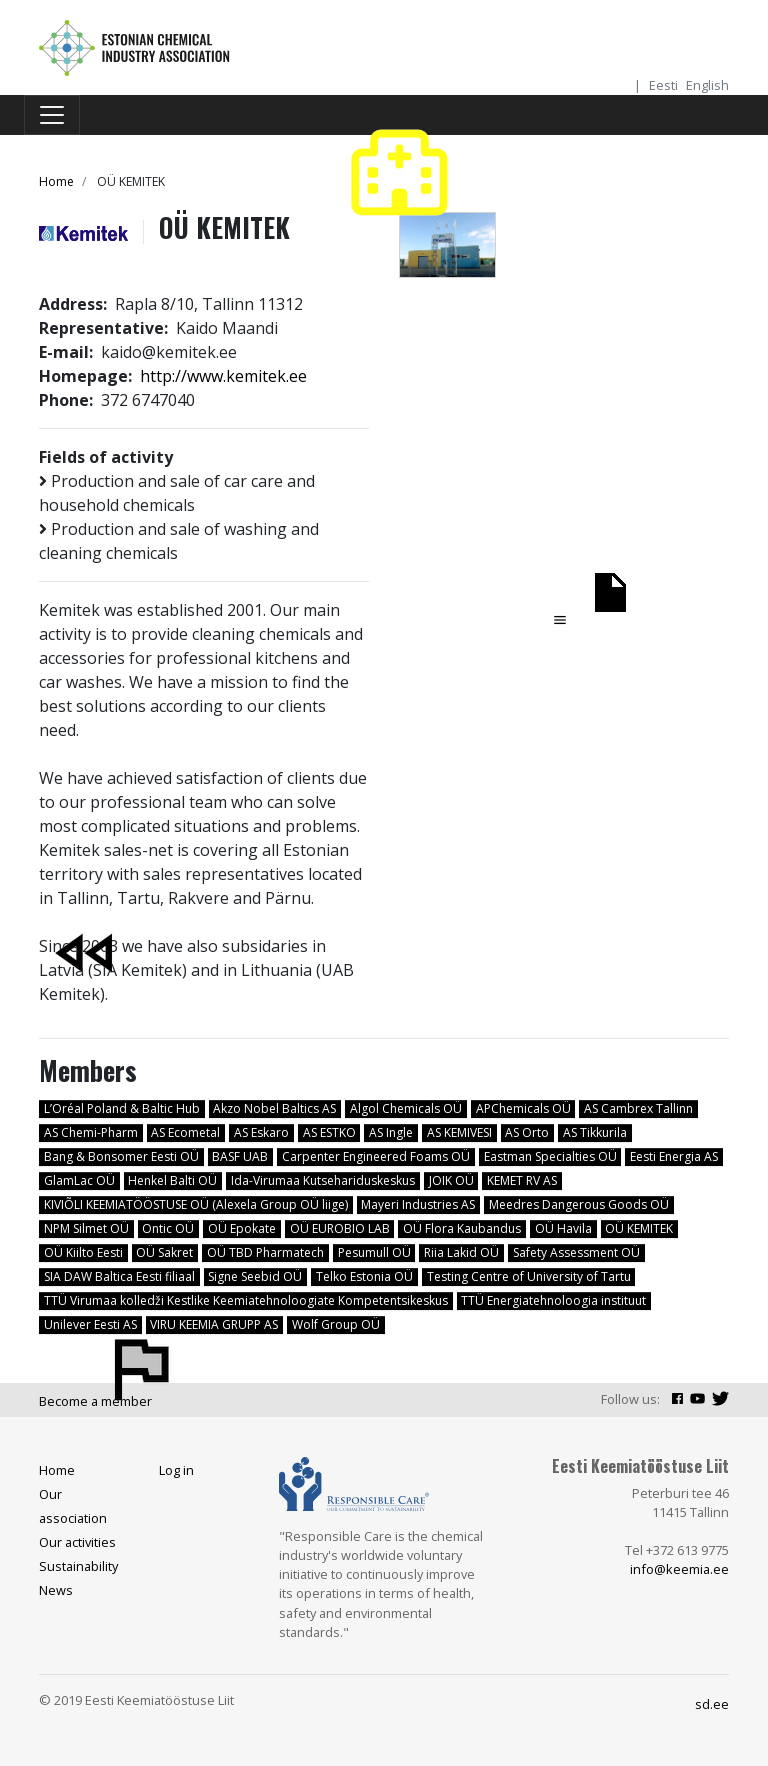 The width and height of the screenshot is (768, 1766). What do you see at coordinates (560, 620) in the screenshot?
I see `open navigation menu` at bounding box center [560, 620].